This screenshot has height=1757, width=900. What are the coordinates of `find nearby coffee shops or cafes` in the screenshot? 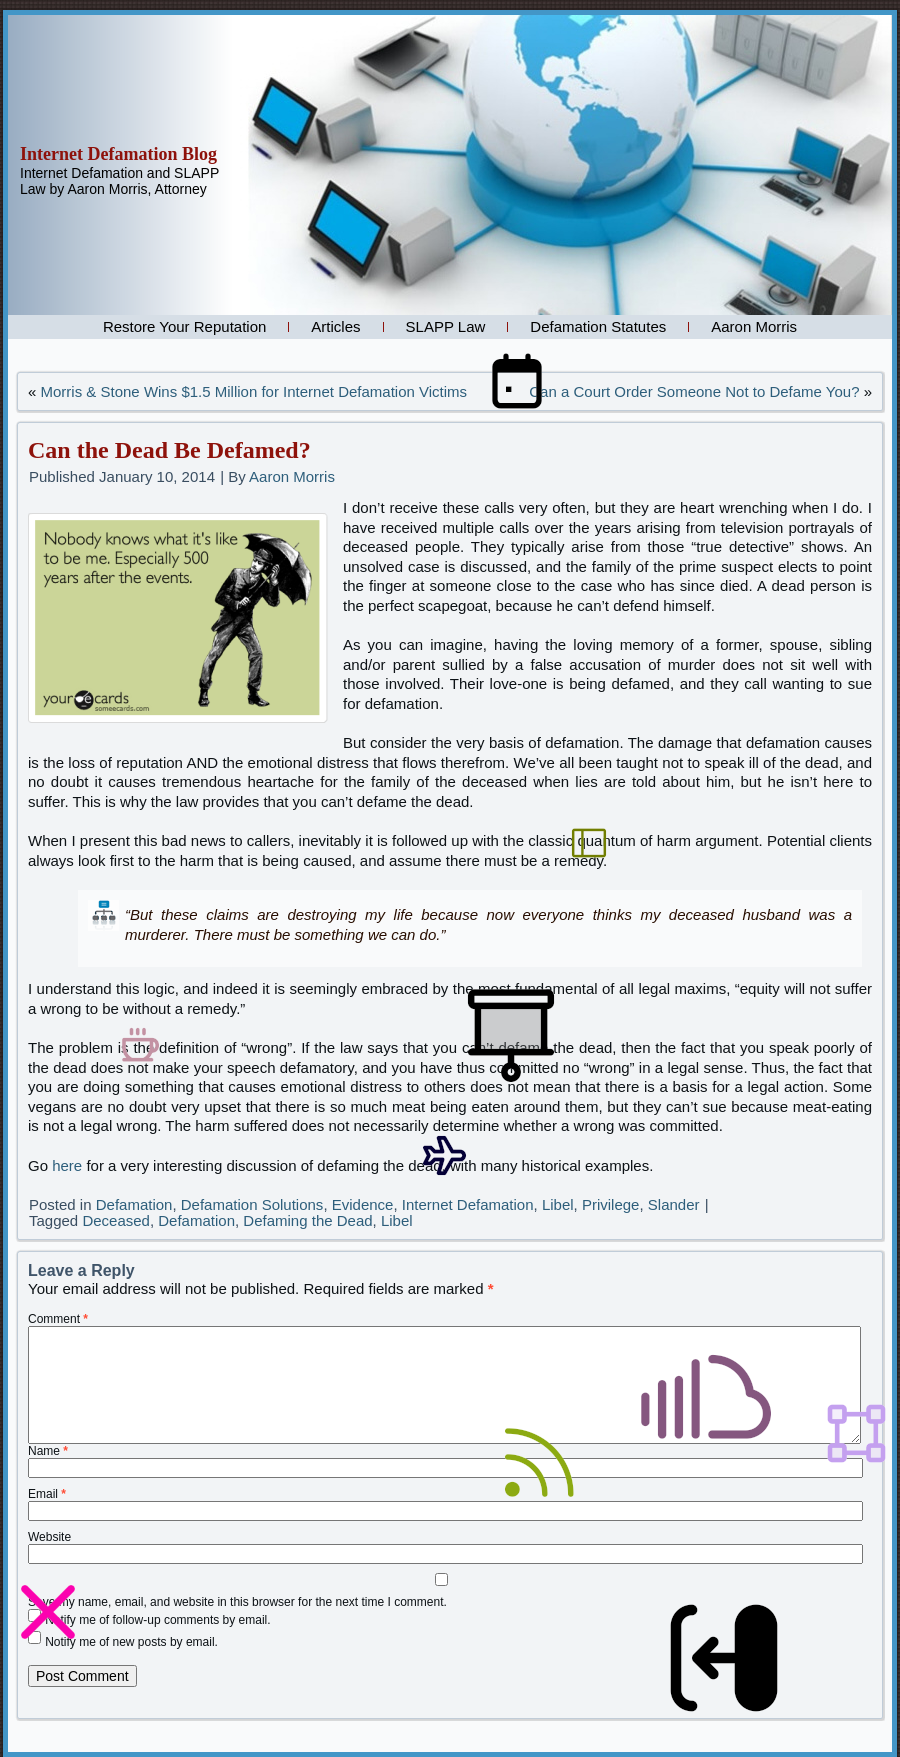 It's located at (139, 1046).